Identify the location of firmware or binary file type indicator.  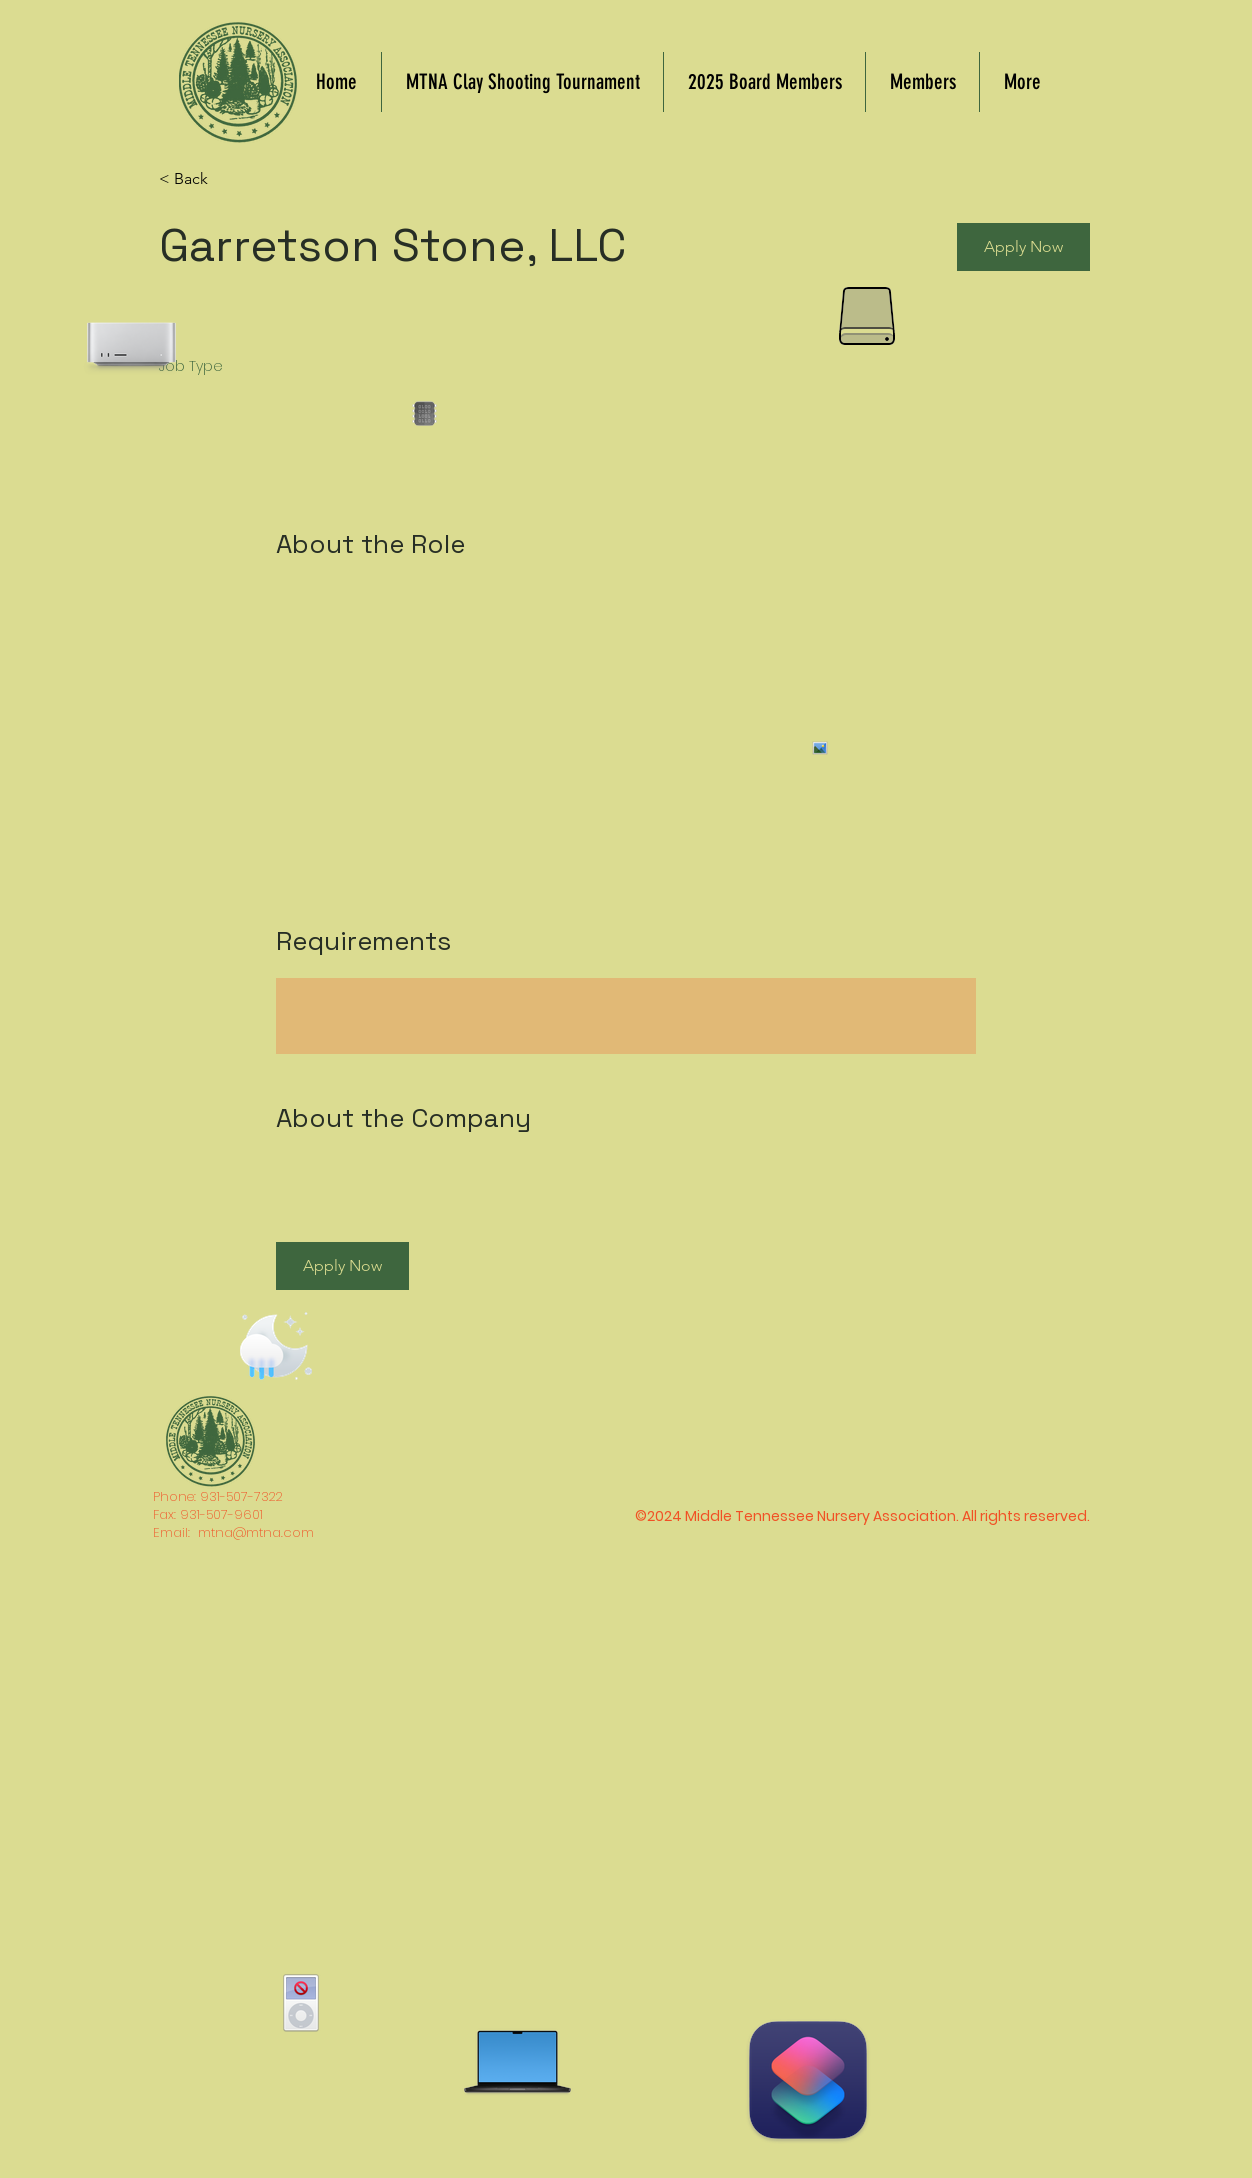
(424, 413).